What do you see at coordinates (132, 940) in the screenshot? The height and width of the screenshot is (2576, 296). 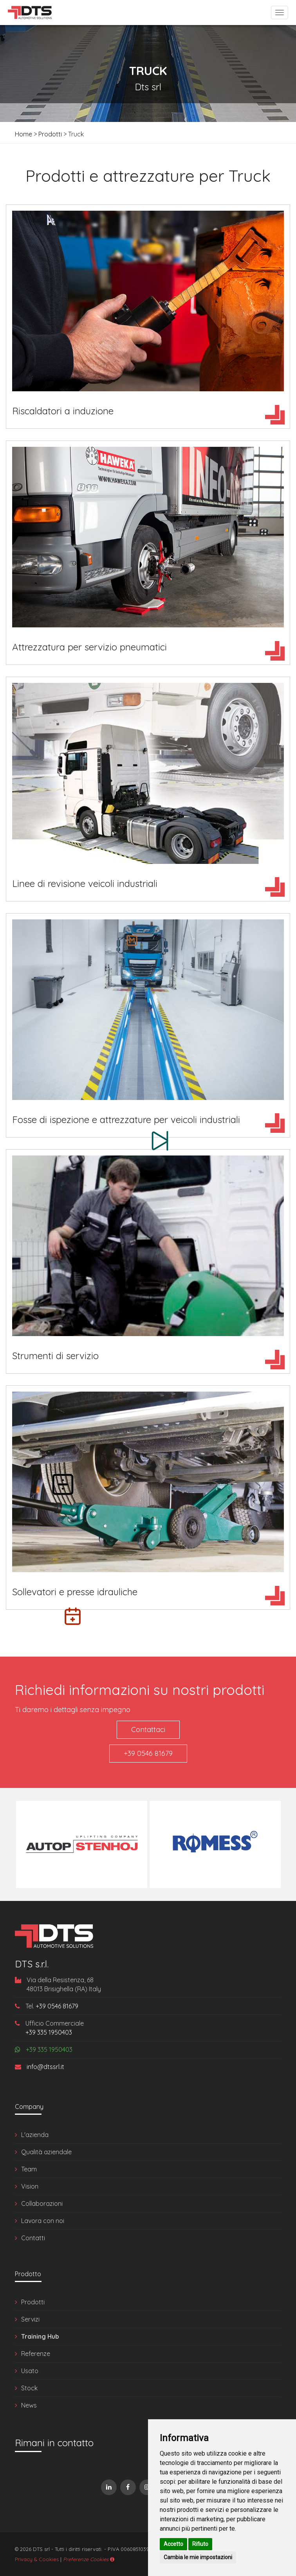 I see `toggle medium size or format option` at bounding box center [132, 940].